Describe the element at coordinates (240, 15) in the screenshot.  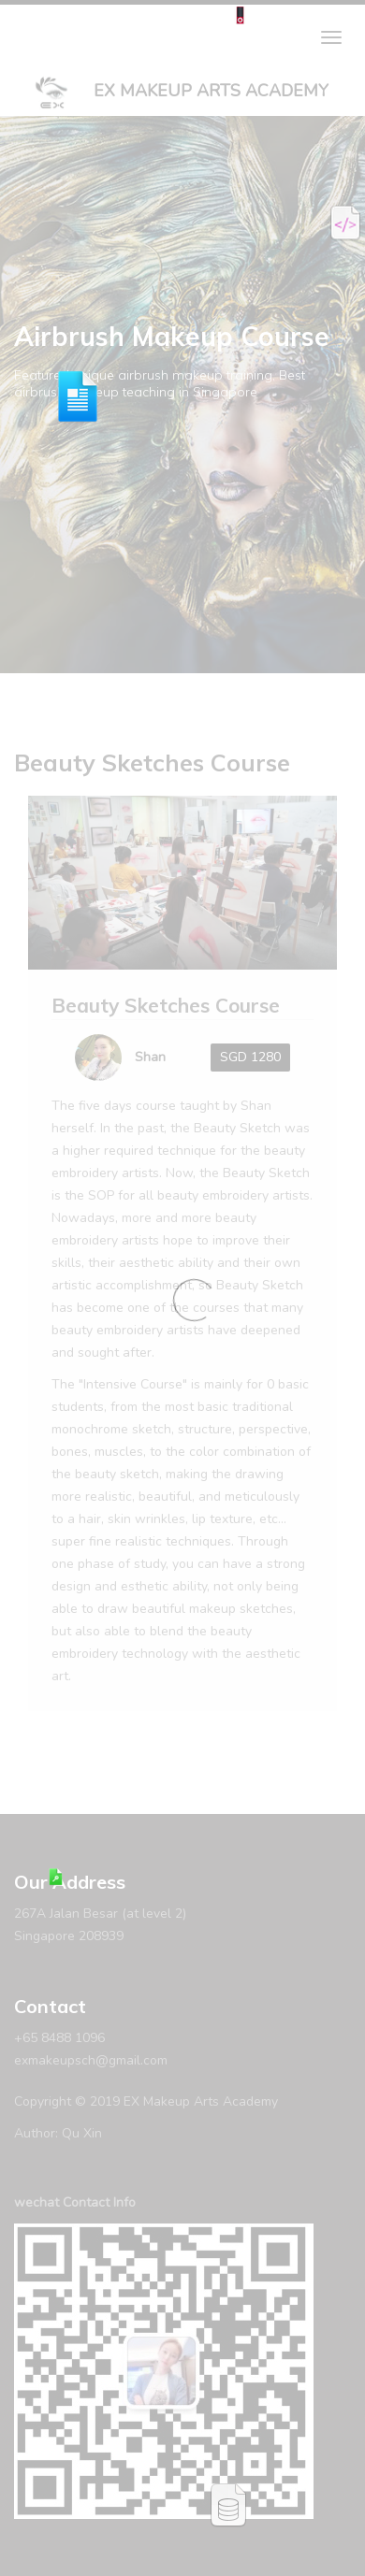
I see `access ipod device settings` at that location.